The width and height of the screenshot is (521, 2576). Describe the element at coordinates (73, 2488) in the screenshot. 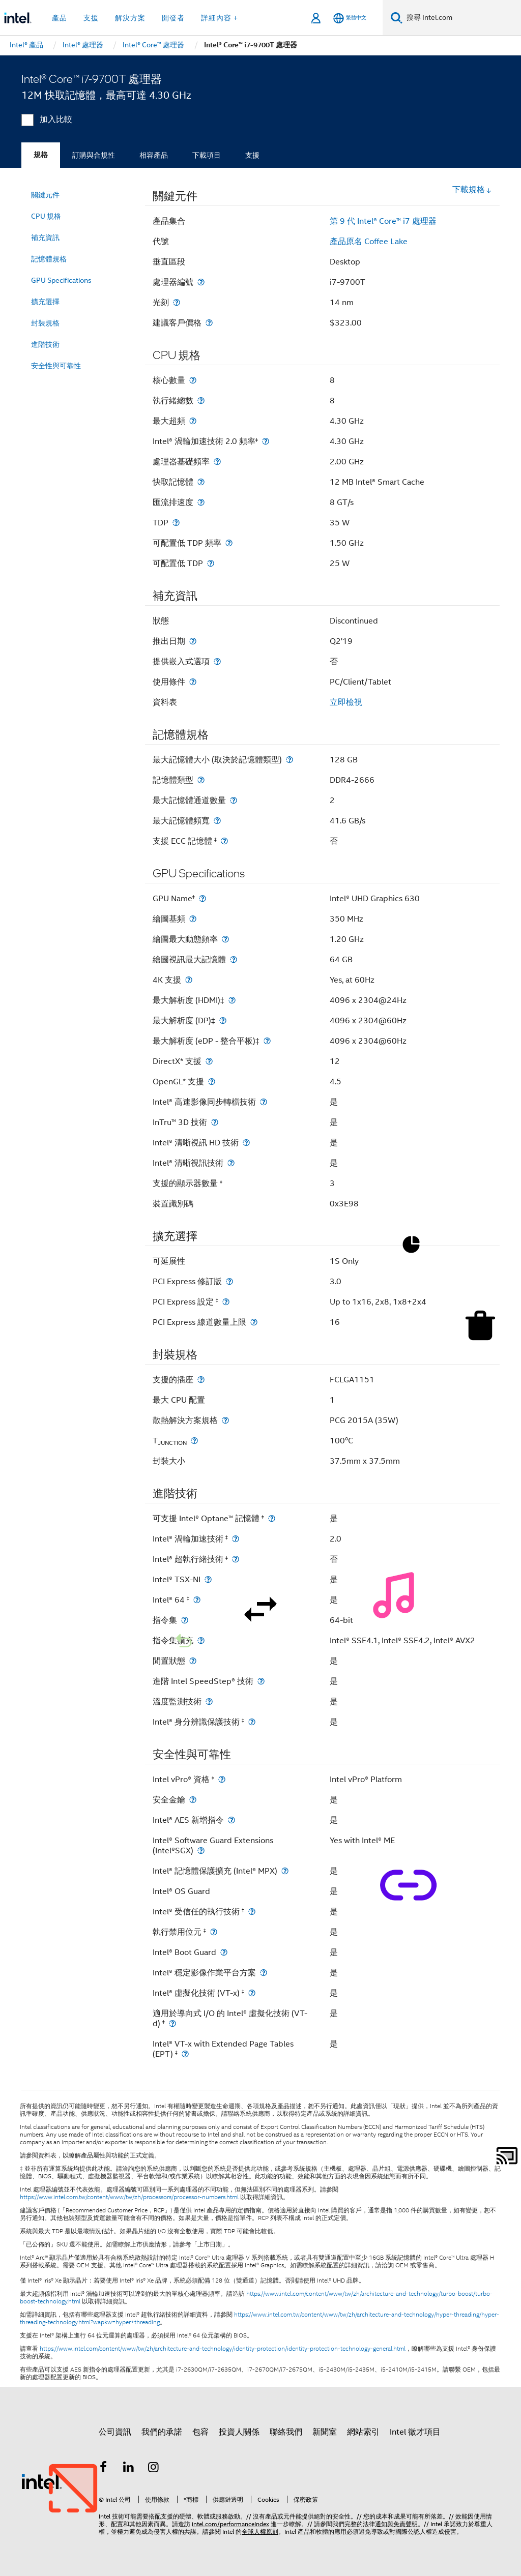

I see `invert current selection` at that location.